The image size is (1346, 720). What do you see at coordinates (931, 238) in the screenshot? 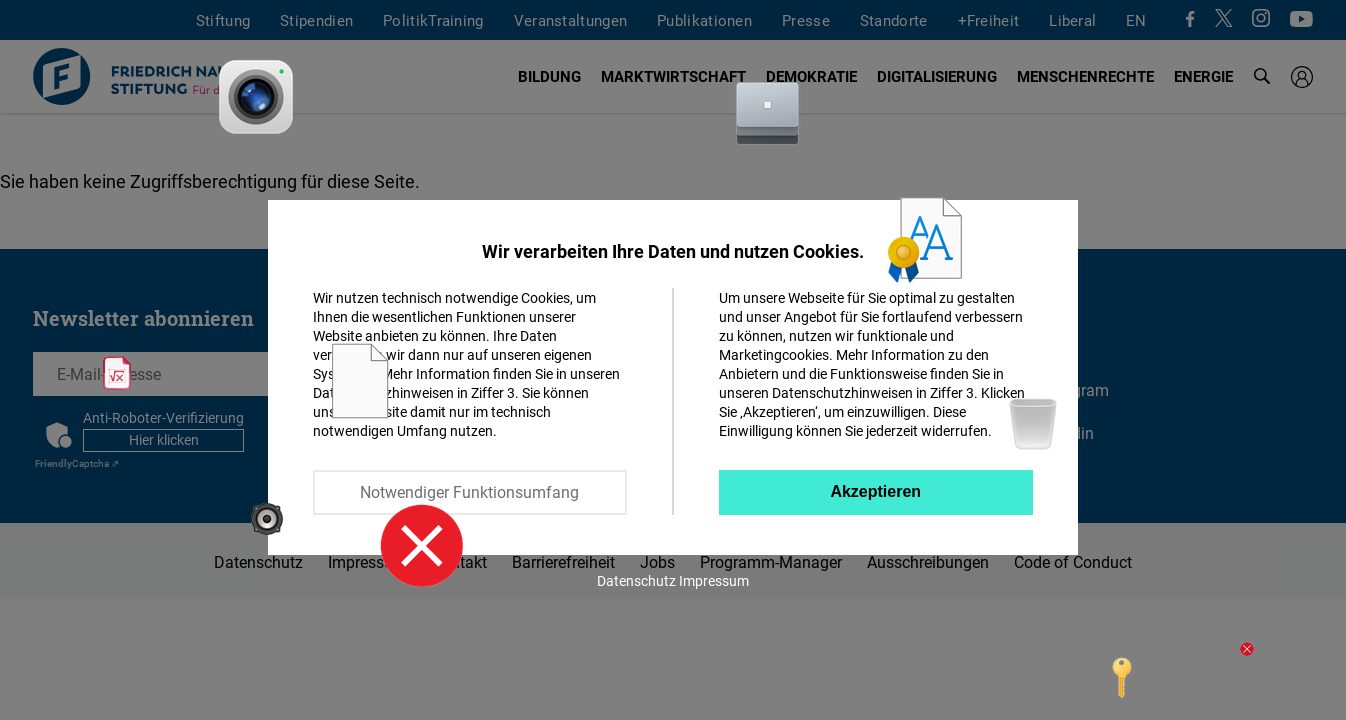
I see `a certified or premium font file` at bounding box center [931, 238].